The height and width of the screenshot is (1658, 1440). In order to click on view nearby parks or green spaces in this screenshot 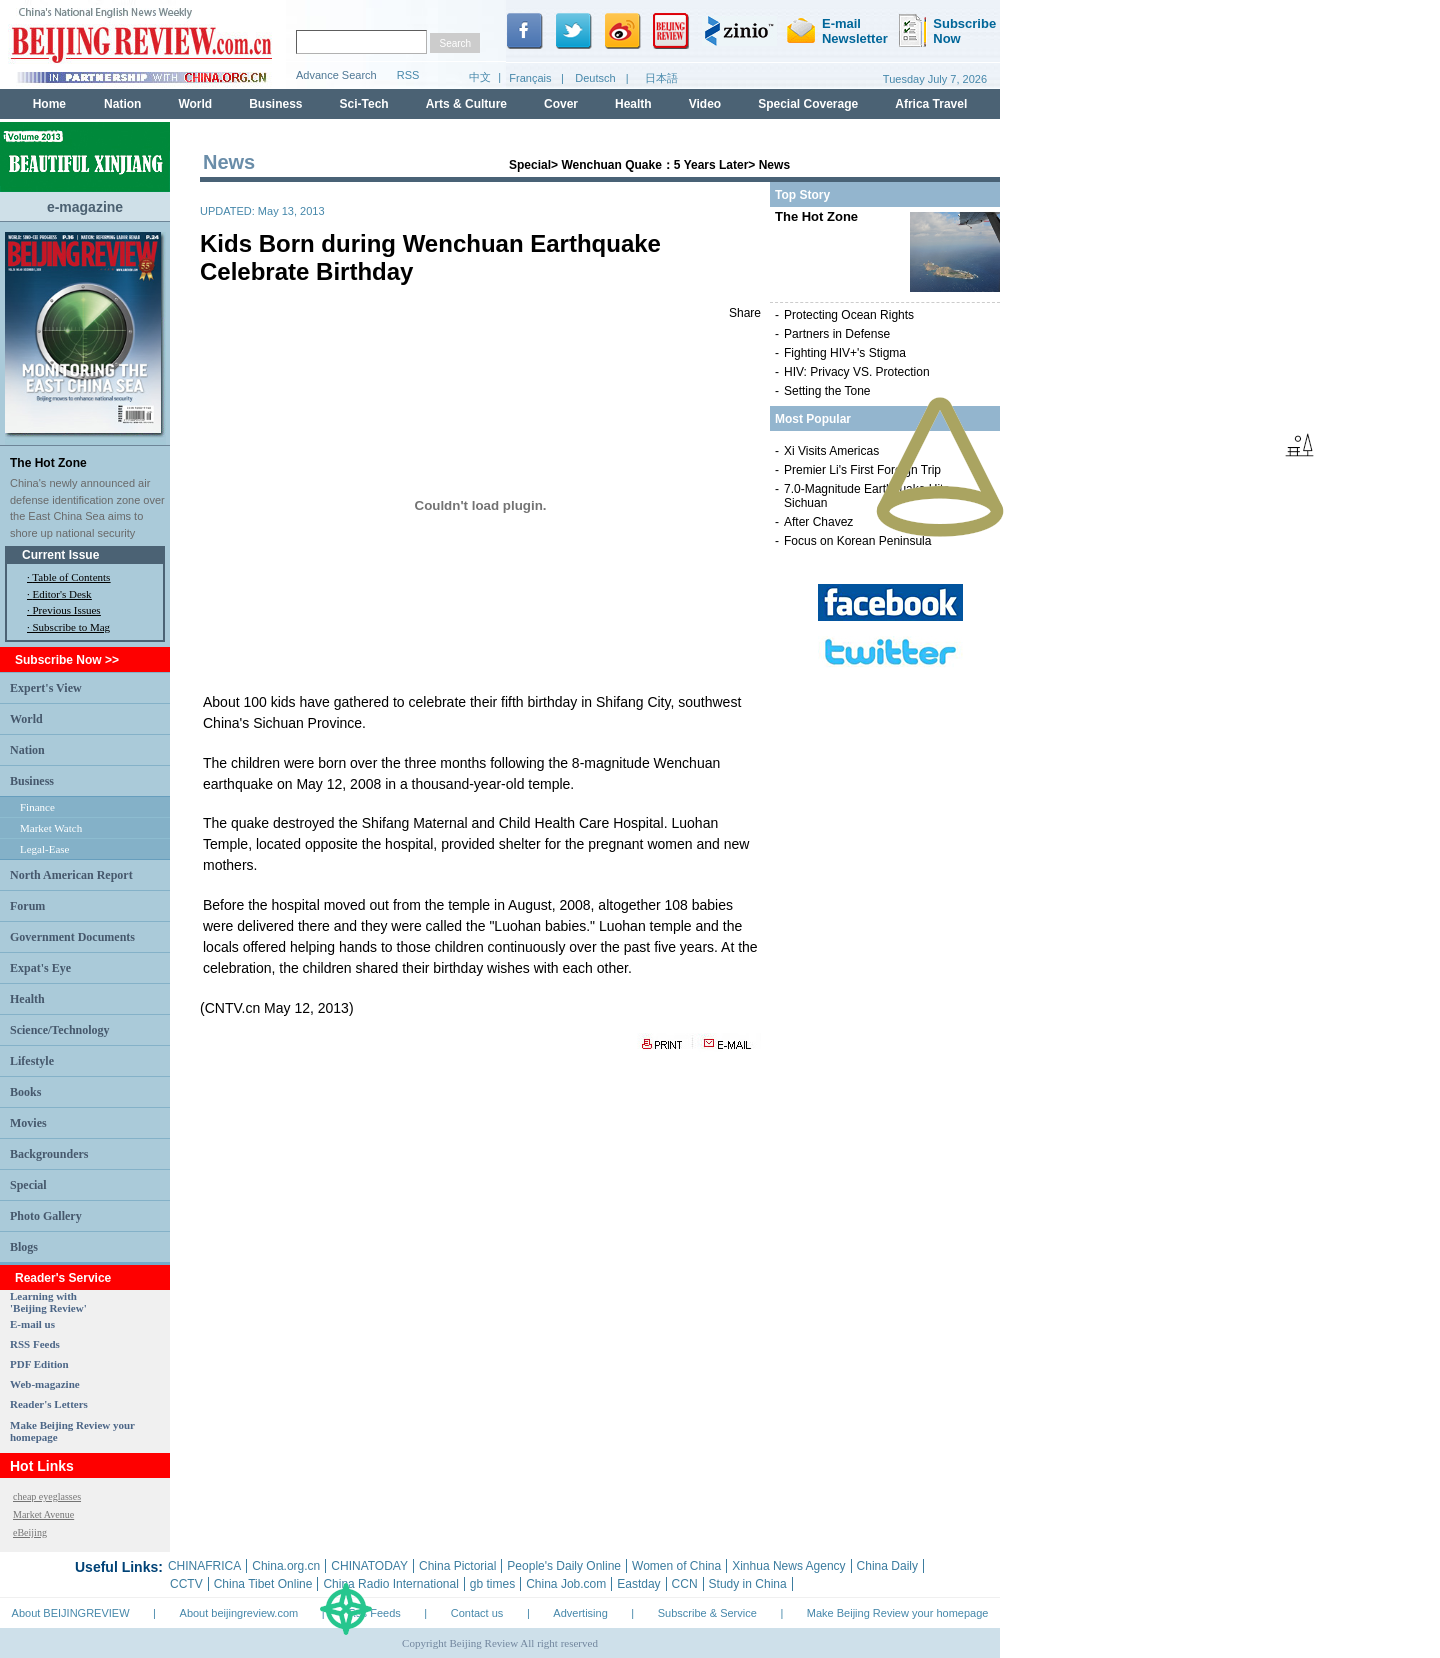, I will do `click(1299, 446)`.